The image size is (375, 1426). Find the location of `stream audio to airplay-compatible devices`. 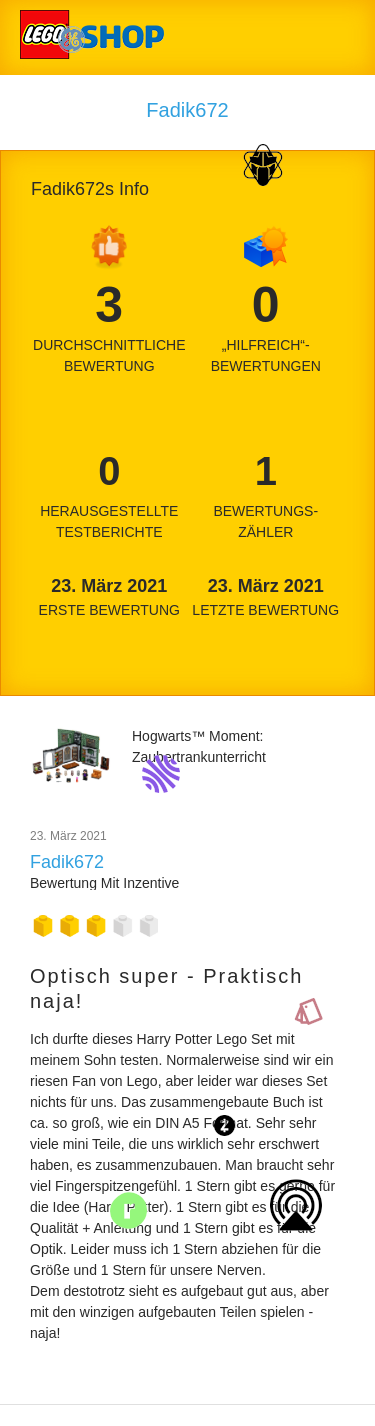

stream audio to airplay-compatible devices is located at coordinates (296, 1205).